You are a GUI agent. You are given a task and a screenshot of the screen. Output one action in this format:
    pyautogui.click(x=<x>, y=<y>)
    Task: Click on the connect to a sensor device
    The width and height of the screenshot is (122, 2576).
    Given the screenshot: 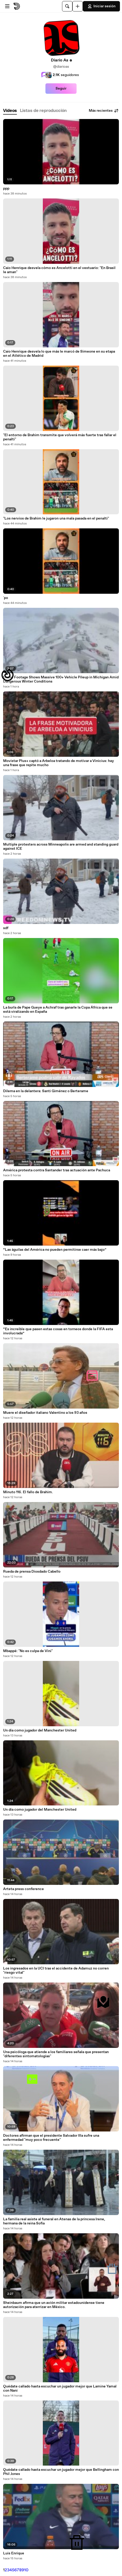 What is the action you would take?
    pyautogui.click(x=112, y=2269)
    